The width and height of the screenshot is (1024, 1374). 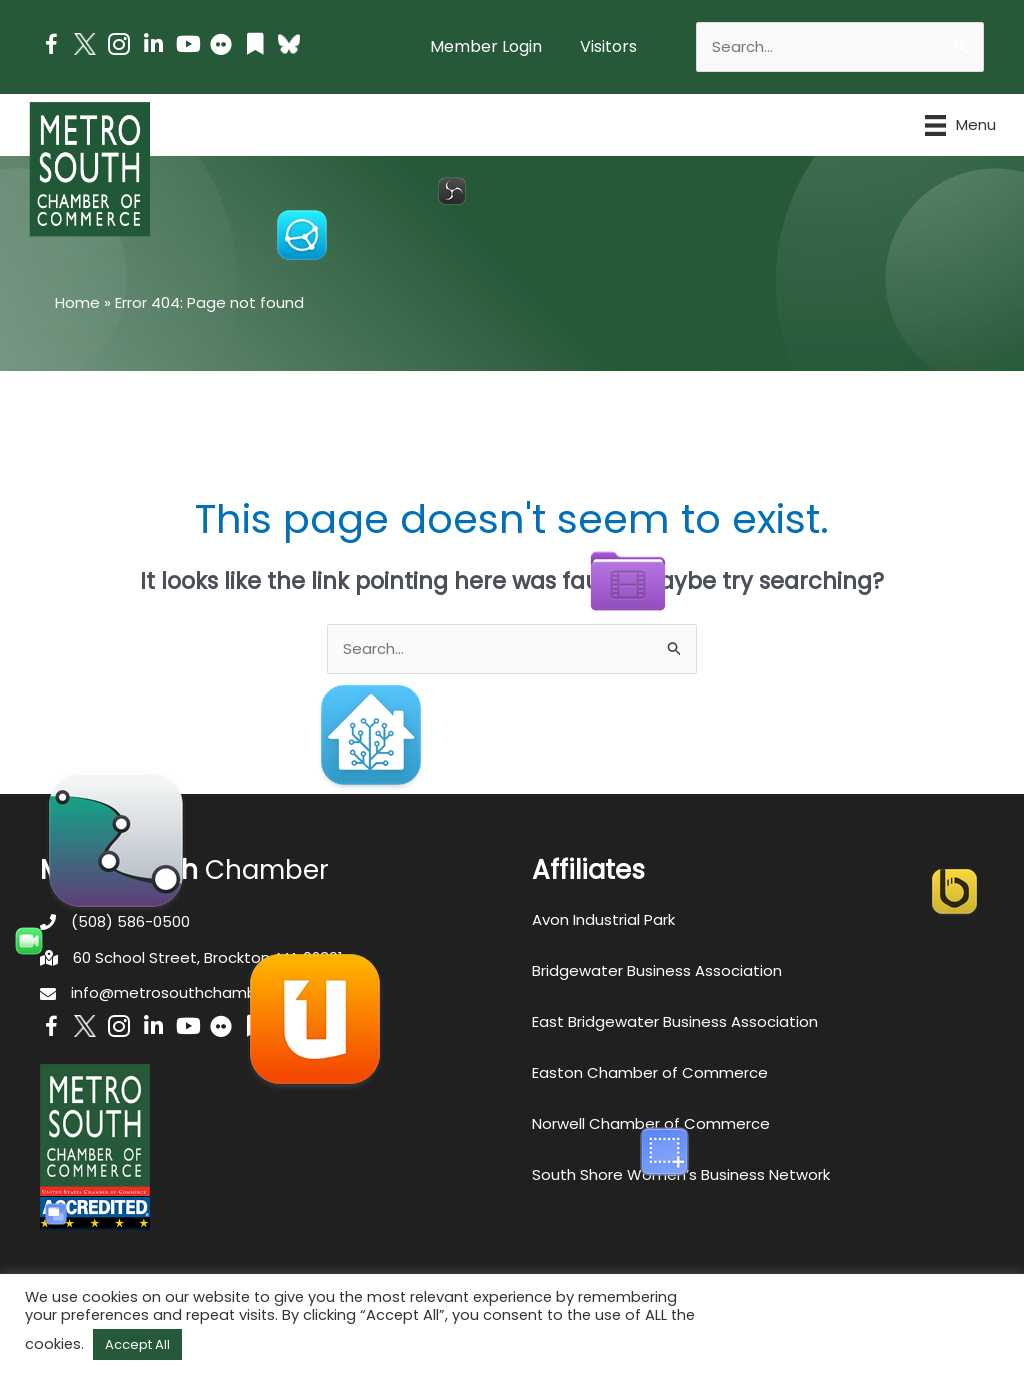 I want to click on open ubuntu one cloud storage app, so click(x=315, y=1019).